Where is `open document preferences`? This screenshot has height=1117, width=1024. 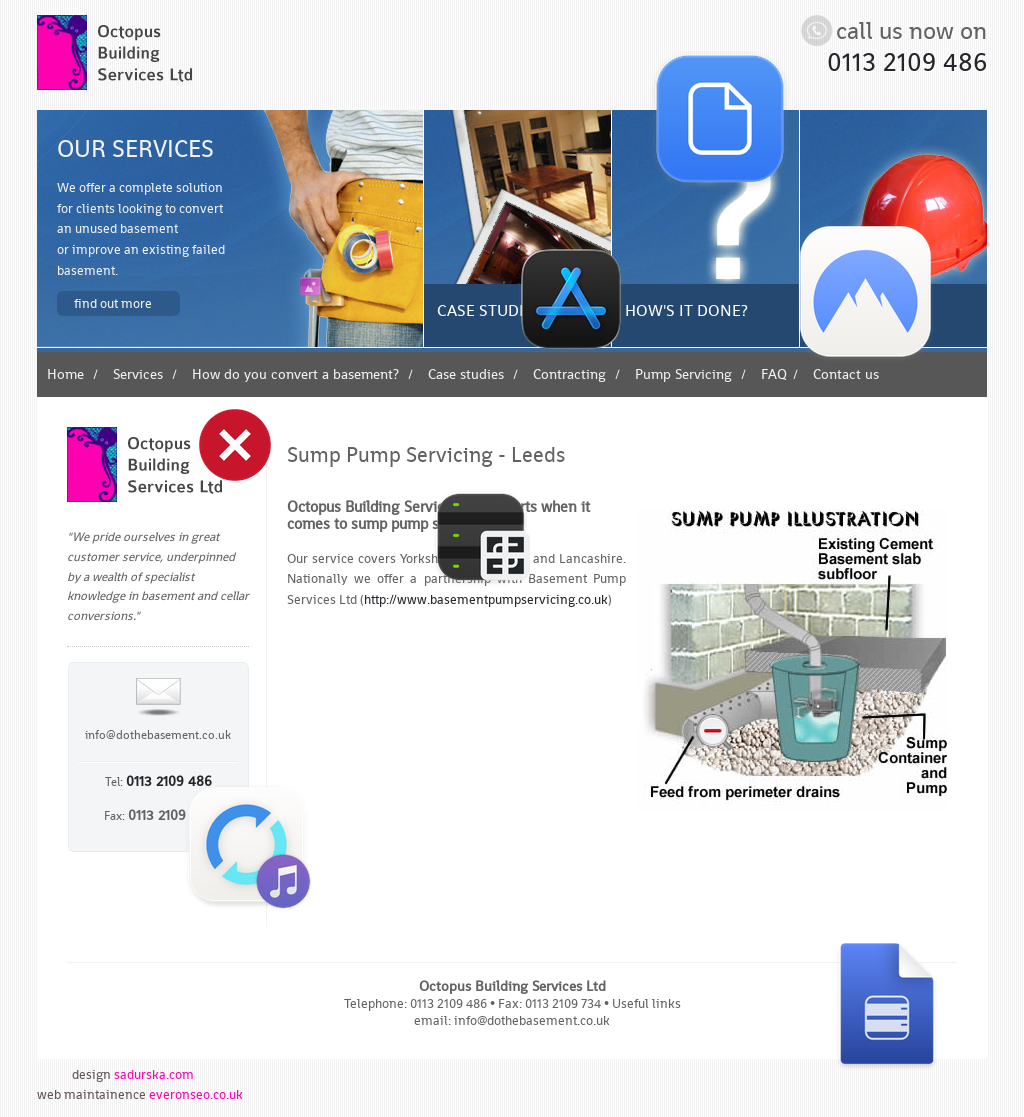 open document preferences is located at coordinates (720, 121).